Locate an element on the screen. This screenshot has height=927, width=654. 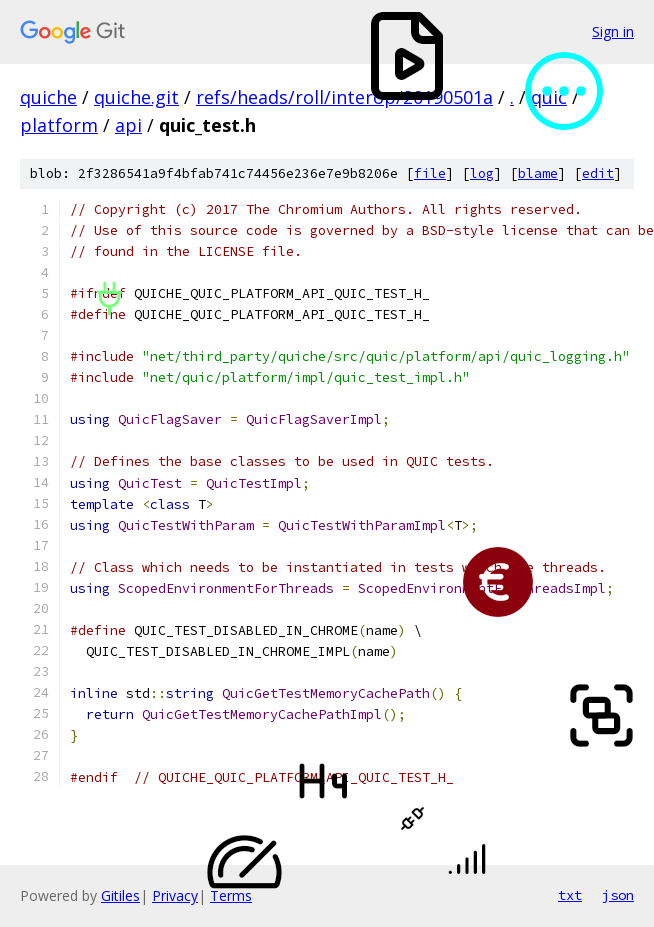
view current speed or performance metrics is located at coordinates (244, 864).